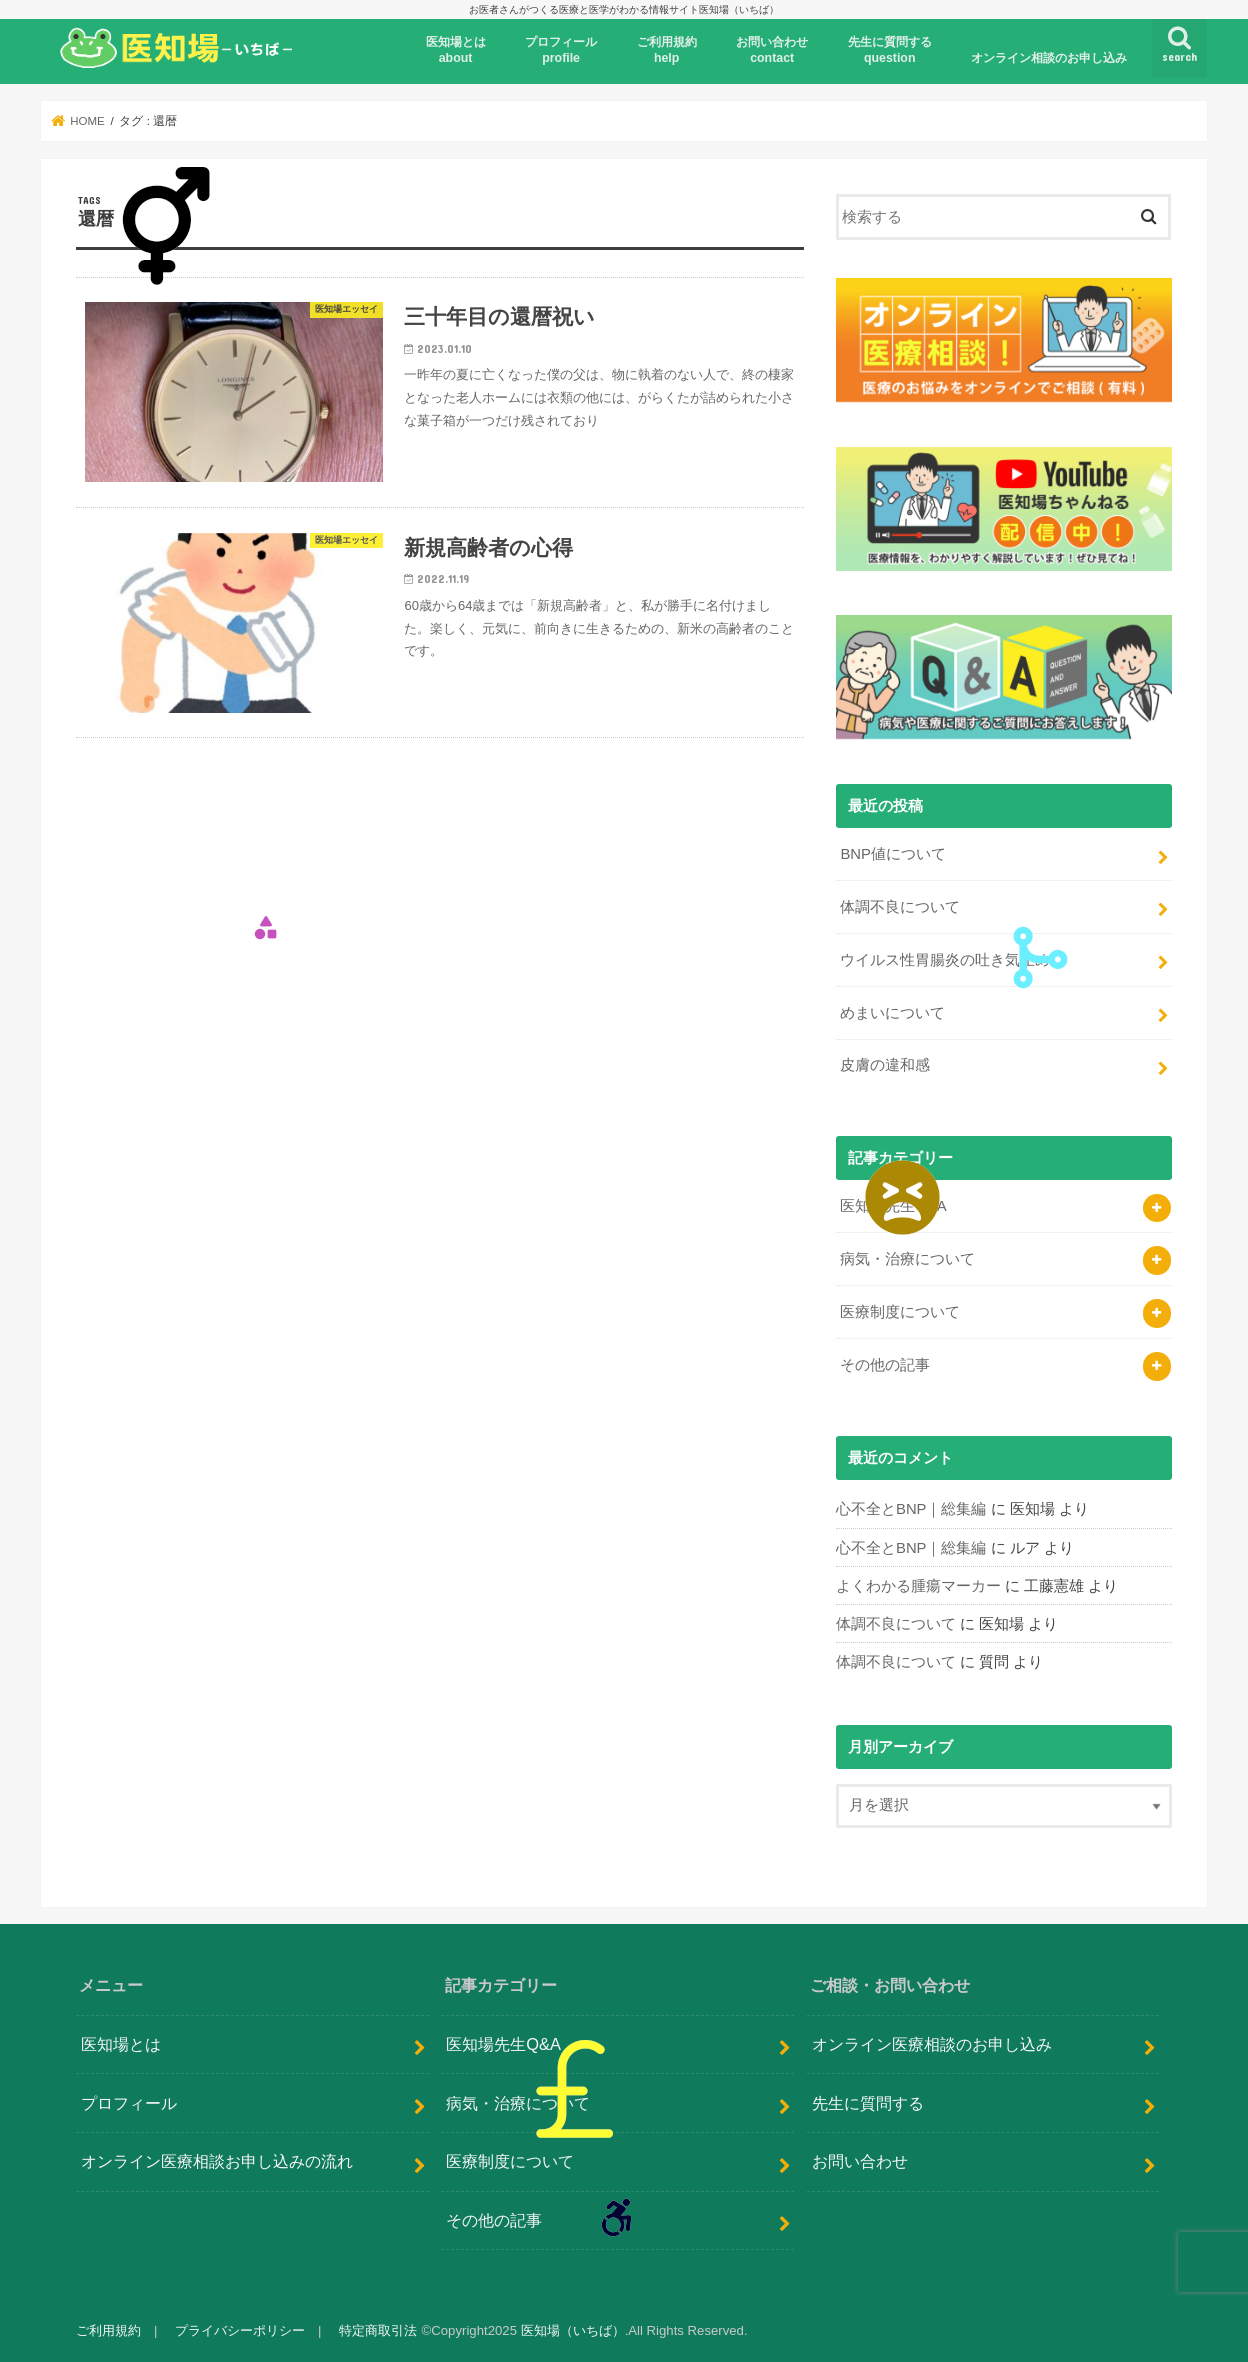 The image size is (1248, 2362). I want to click on indicates gender options or selection, so click(160, 229).